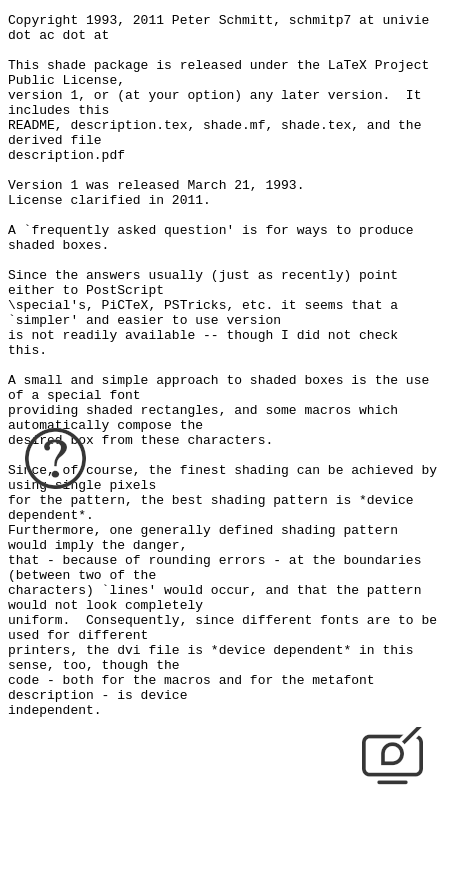 The width and height of the screenshot is (451, 872). What do you see at coordinates (392, 757) in the screenshot?
I see `customize display and theme settings` at bounding box center [392, 757].